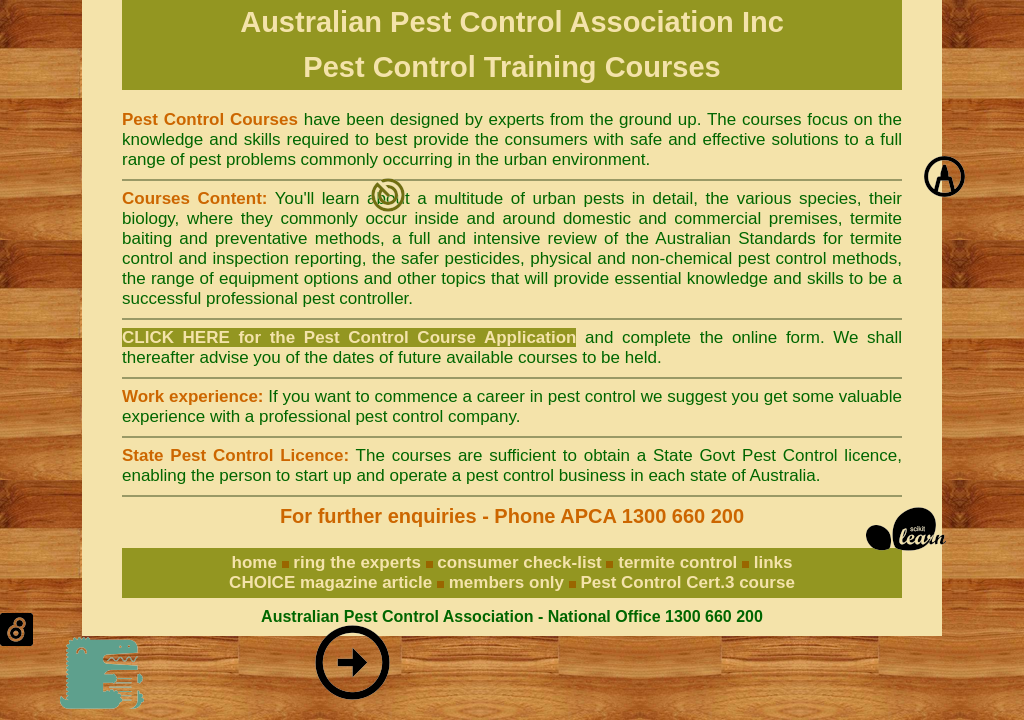 Image resolution: width=1024 pixels, height=720 pixels. Describe the element at coordinates (906, 529) in the screenshot. I see `scikit-learn machine learning library logo` at that location.